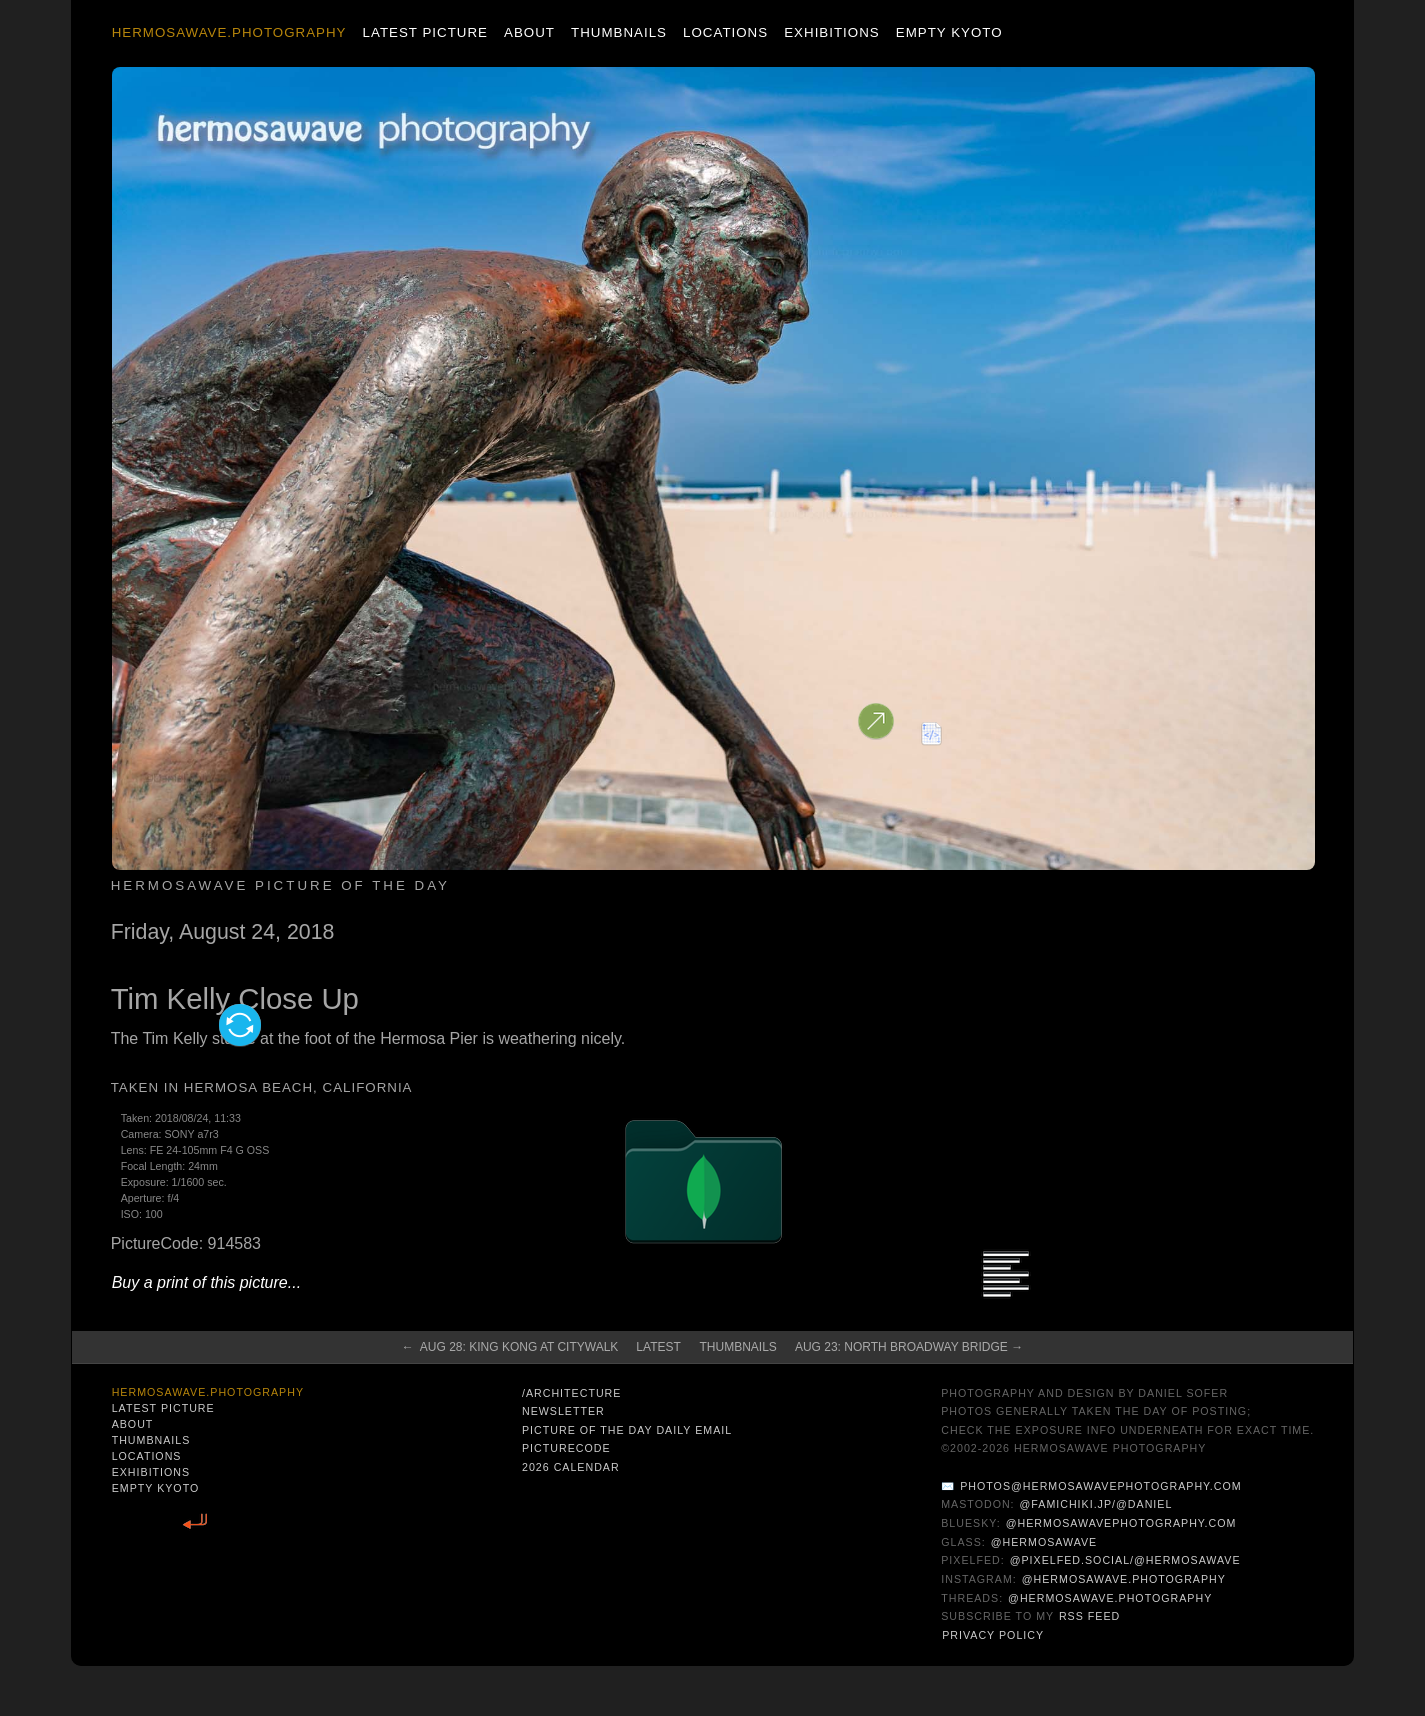 Image resolution: width=1425 pixels, height=1716 pixels. I want to click on align text to the left margin, so click(1006, 1274).